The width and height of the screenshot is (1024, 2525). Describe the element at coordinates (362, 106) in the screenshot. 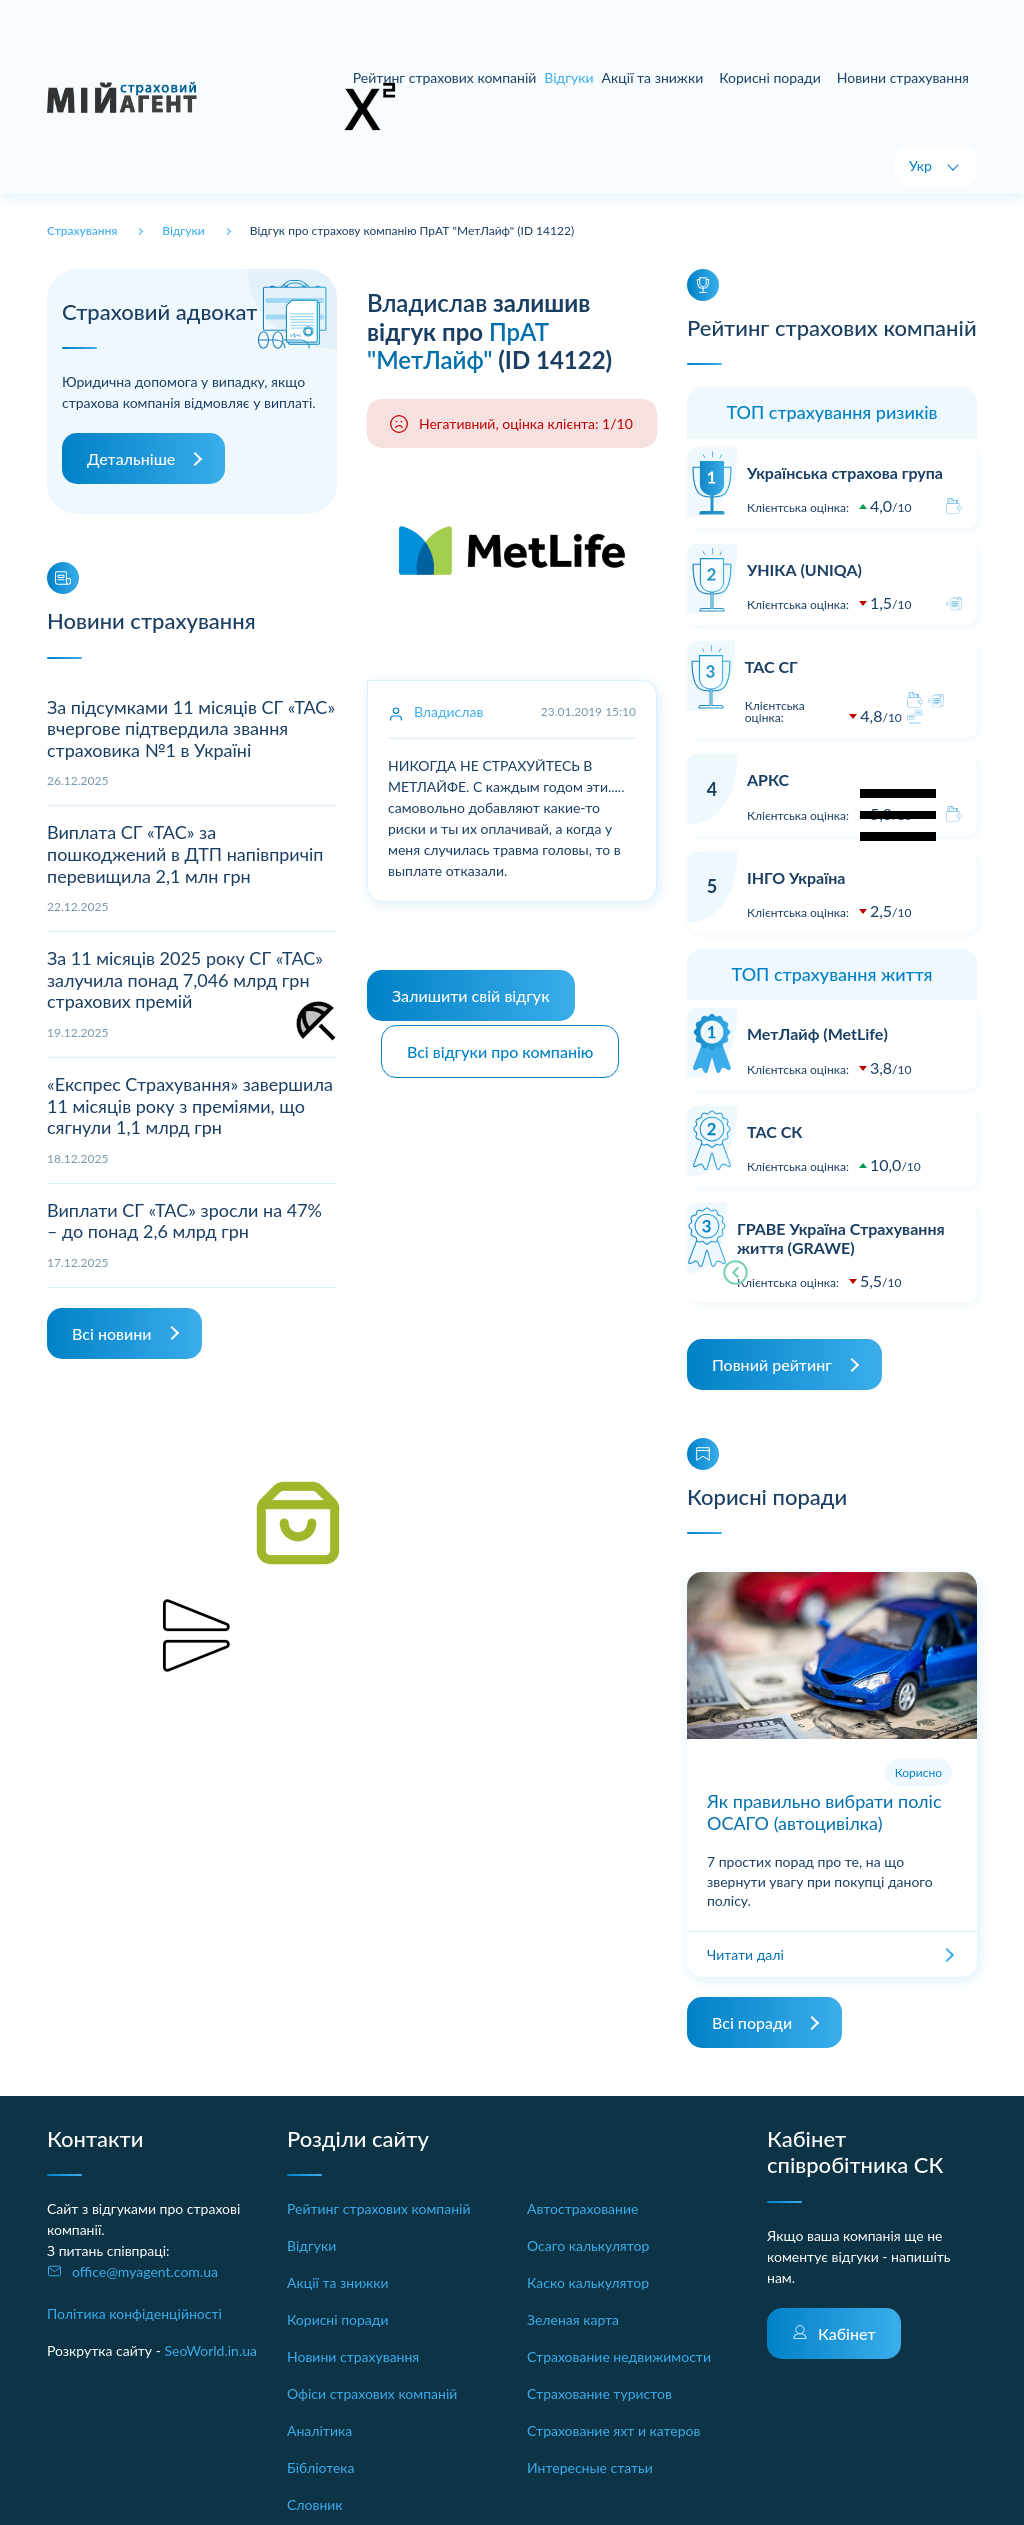

I see `format selected text as superscript` at that location.